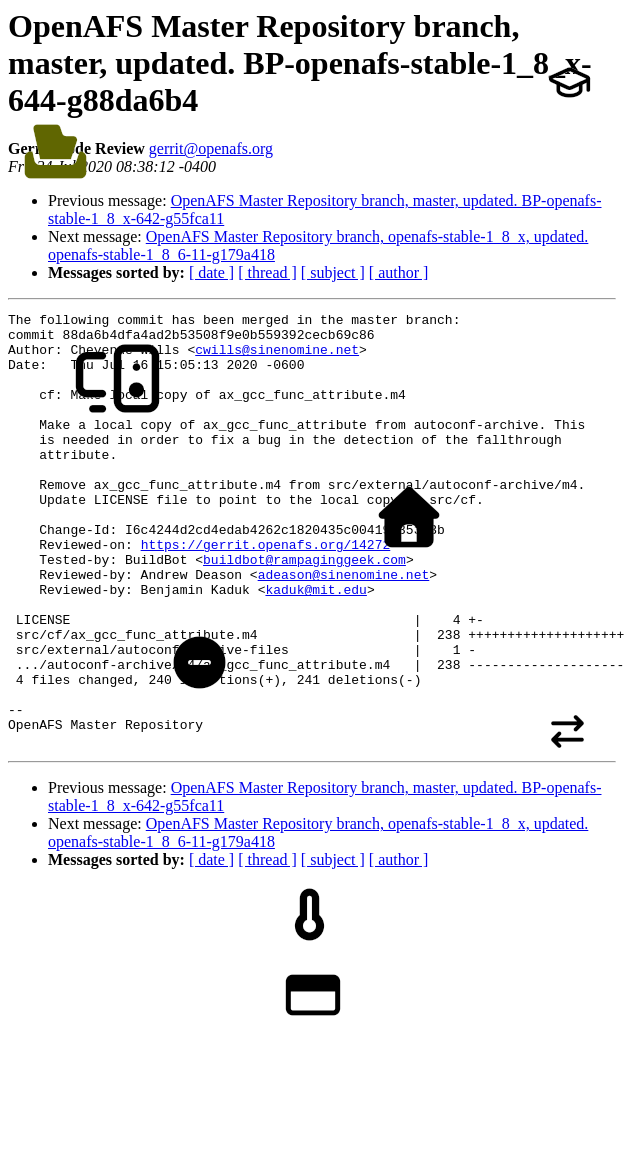 The image size is (624, 1154). Describe the element at coordinates (409, 517) in the screenshot. I see `navigate to home screen` at that location.